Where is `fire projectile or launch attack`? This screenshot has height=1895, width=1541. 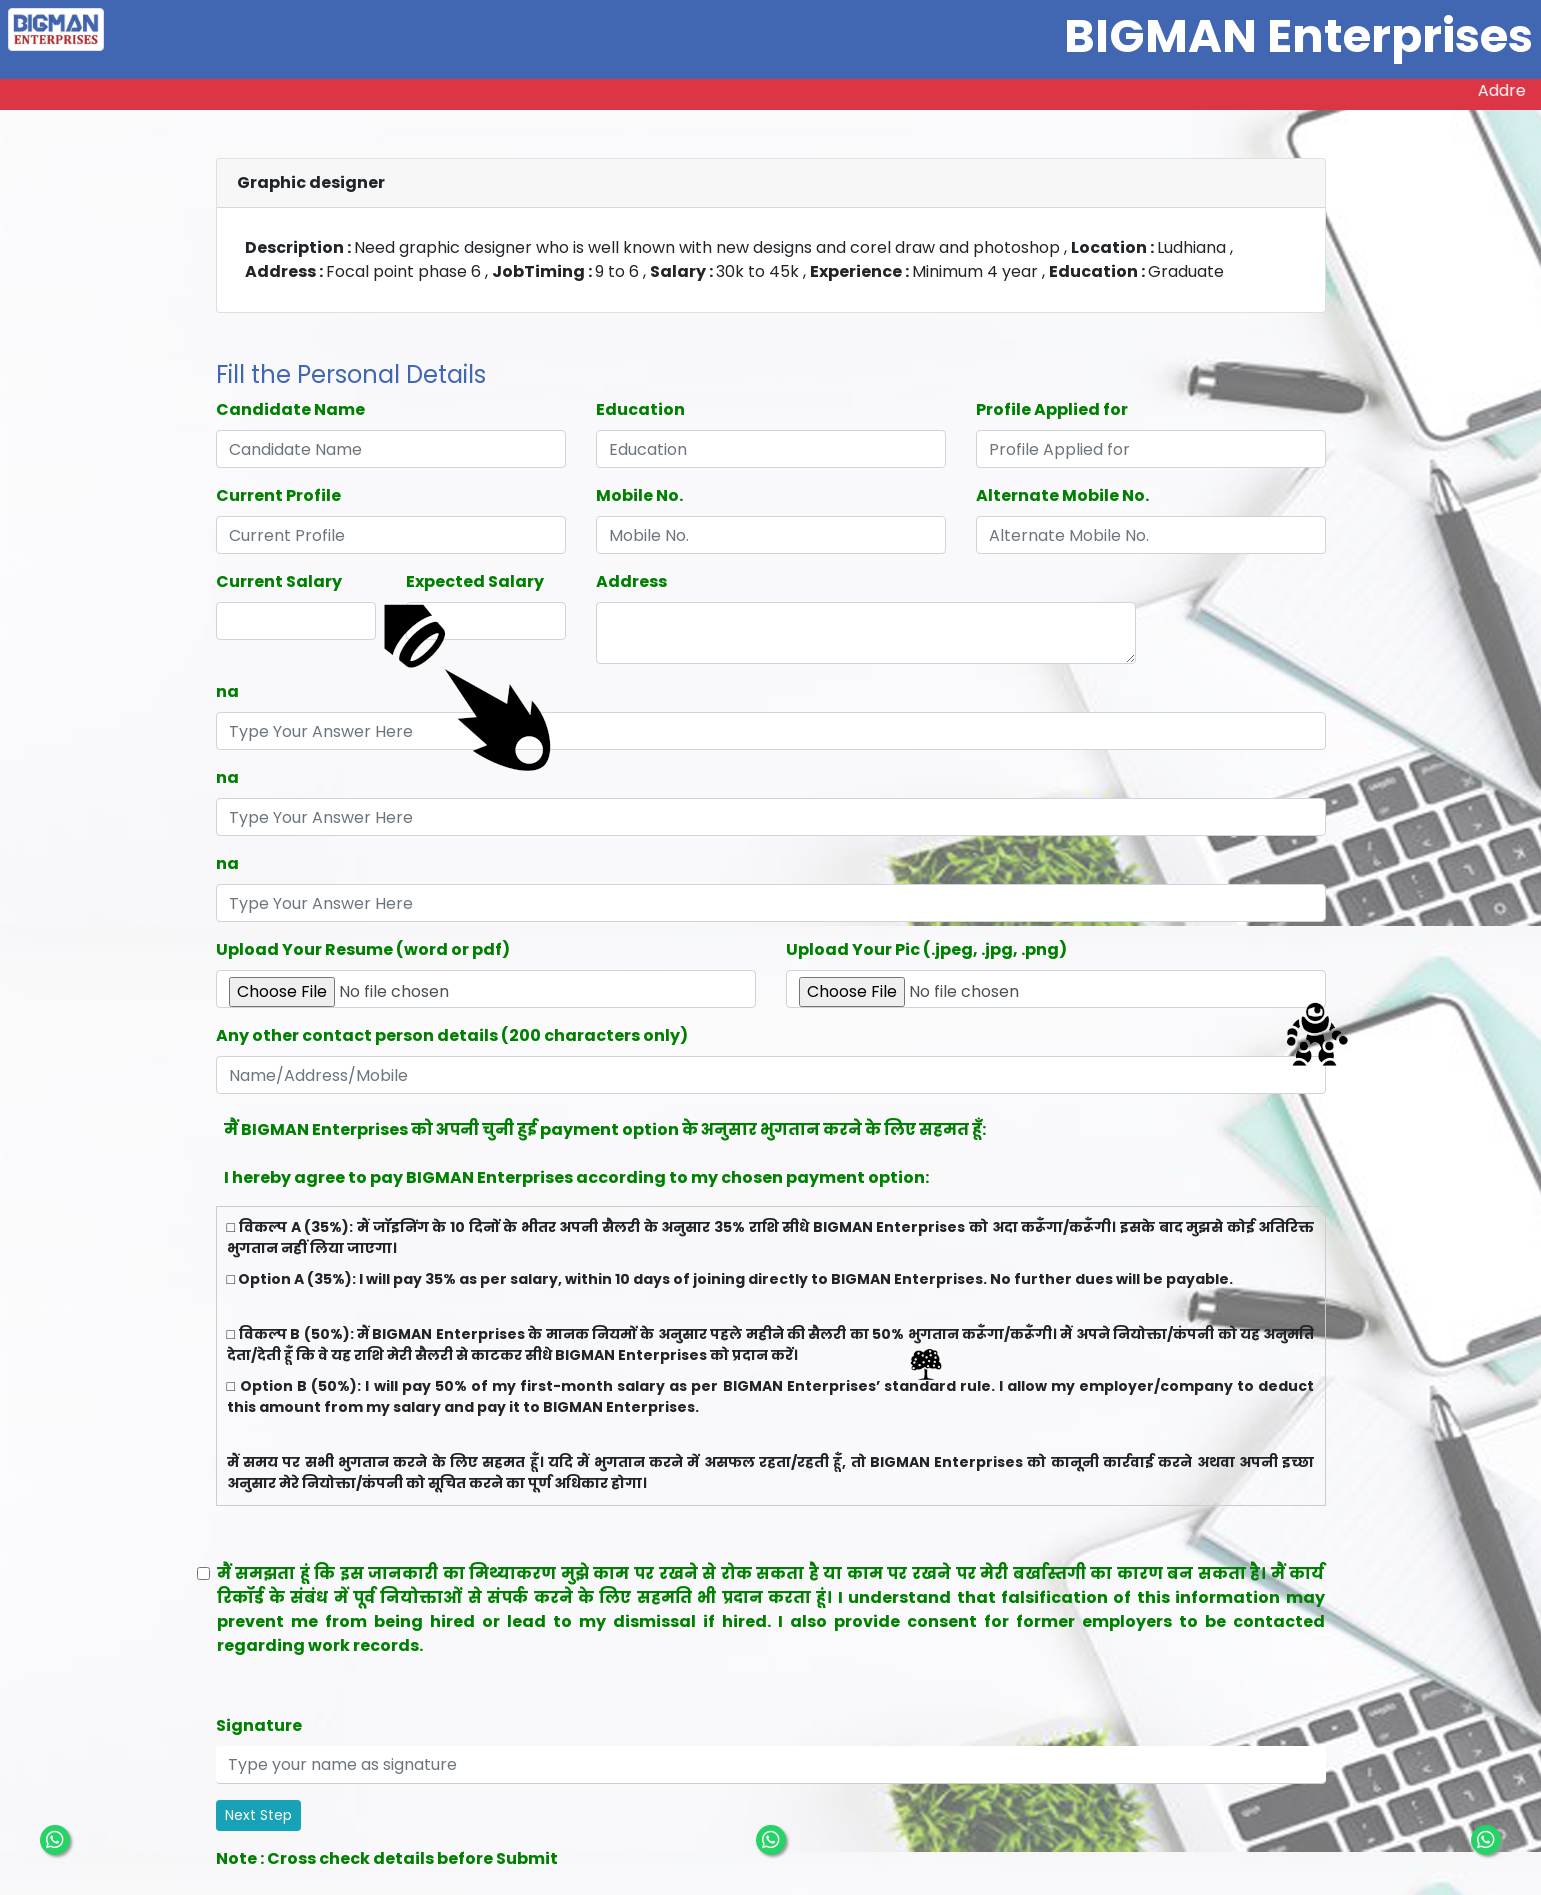 fire projectile or launch attack is located at coordinates (467, 687).